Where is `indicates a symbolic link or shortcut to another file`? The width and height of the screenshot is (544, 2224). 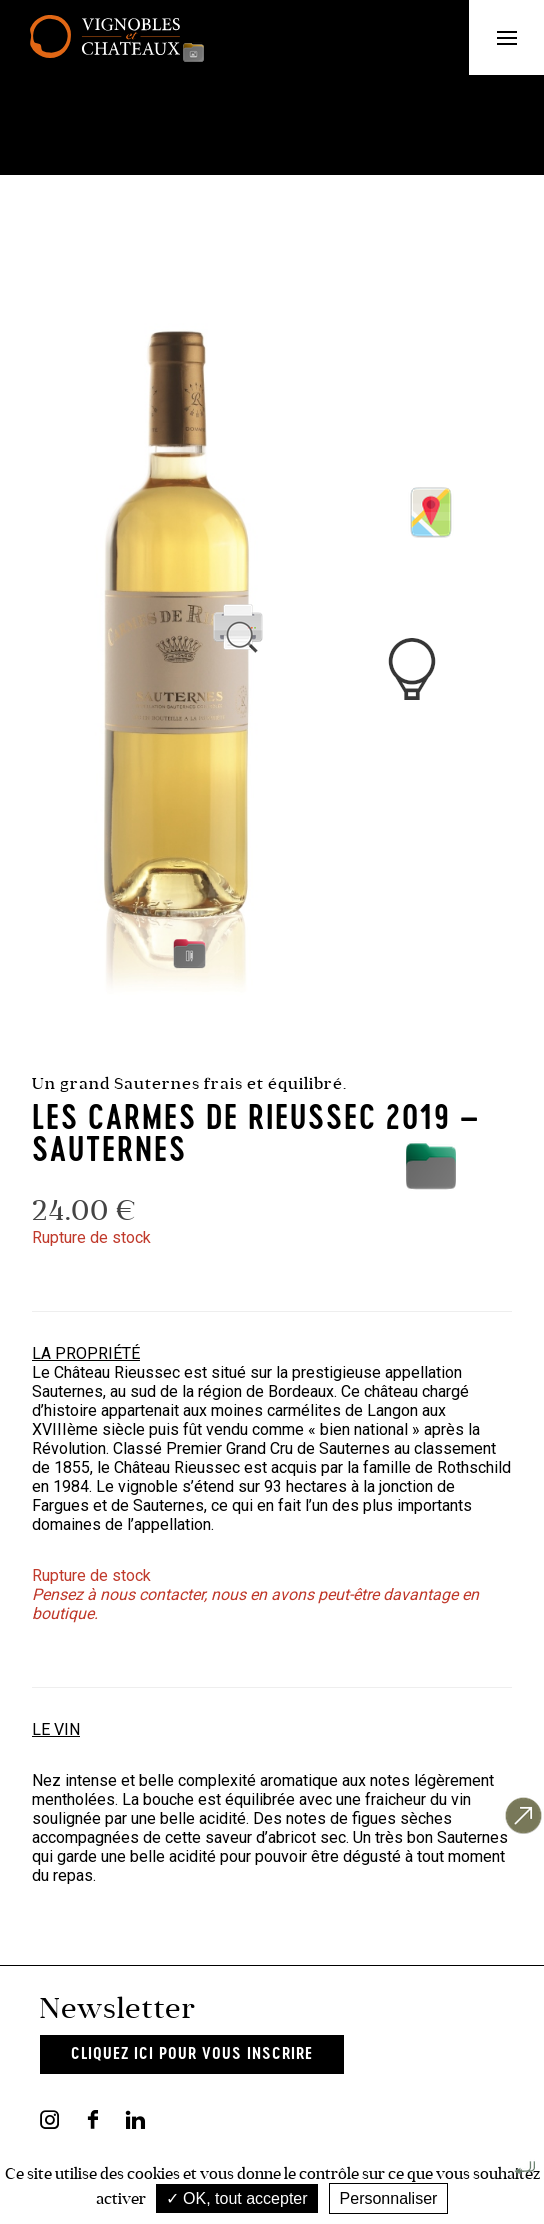
indicates a symbolic link or shortcut to another file is located at coordinates (523, 1815).